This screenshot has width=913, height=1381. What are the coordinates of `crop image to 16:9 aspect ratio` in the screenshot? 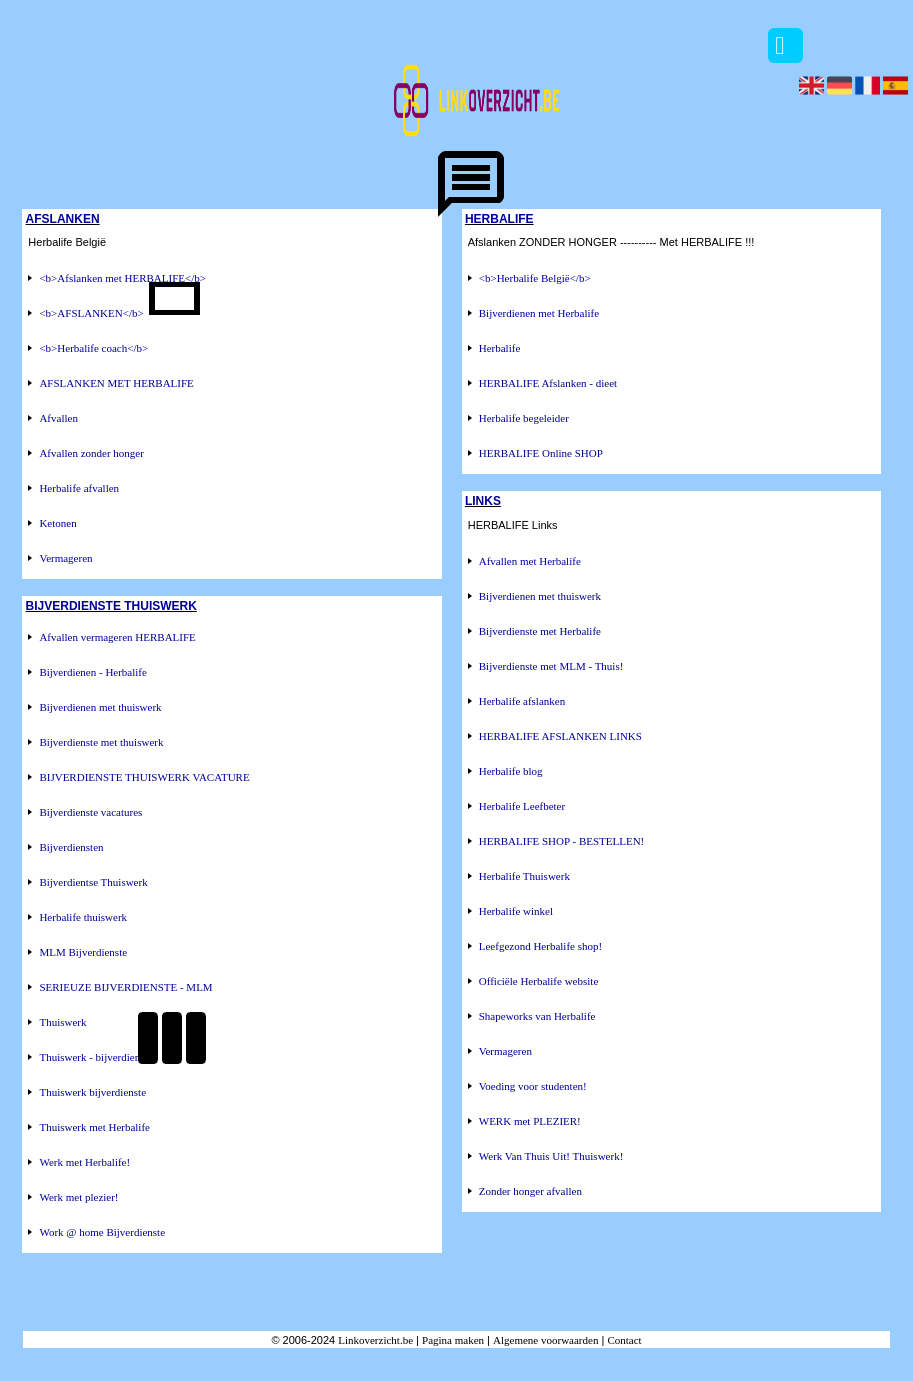 It's located at (174, 298).